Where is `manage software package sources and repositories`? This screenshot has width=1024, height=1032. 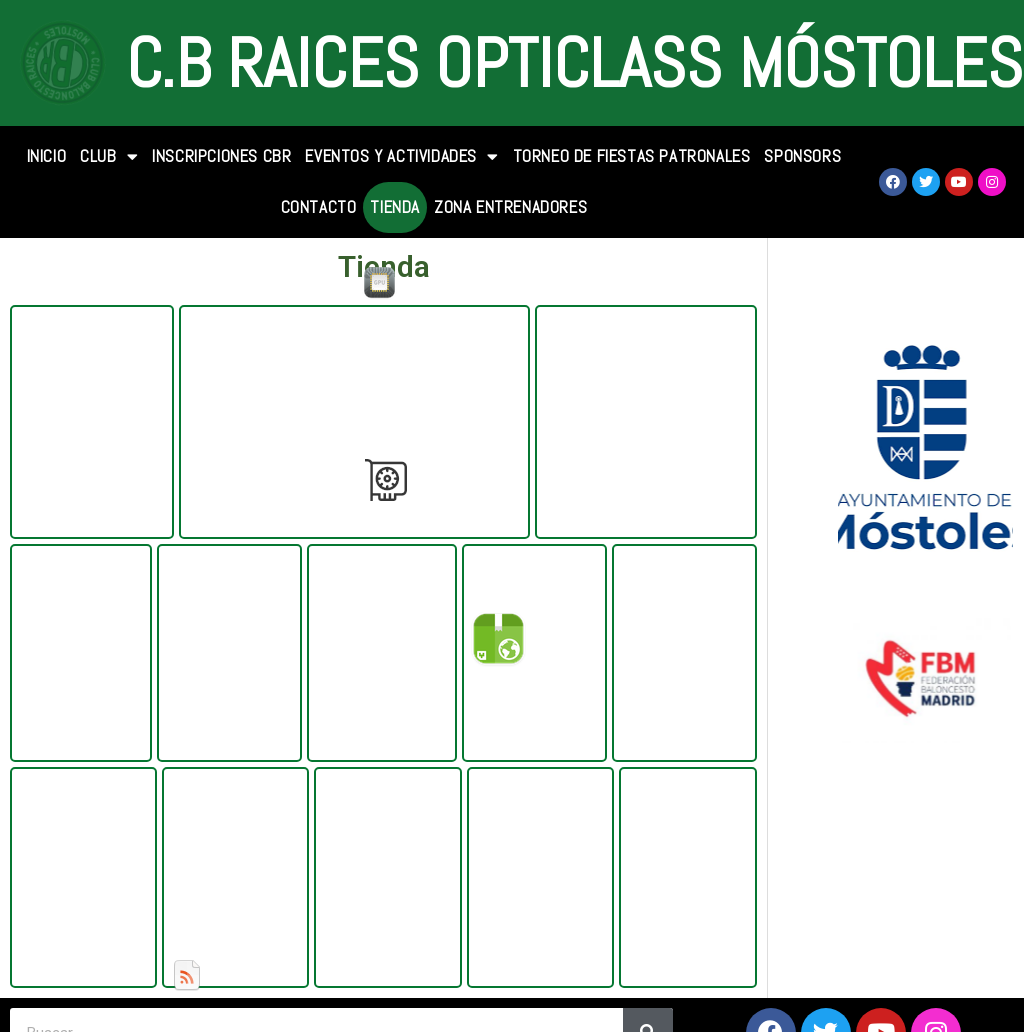
manage software package sources and repositories is located at coordinates (498, 639).